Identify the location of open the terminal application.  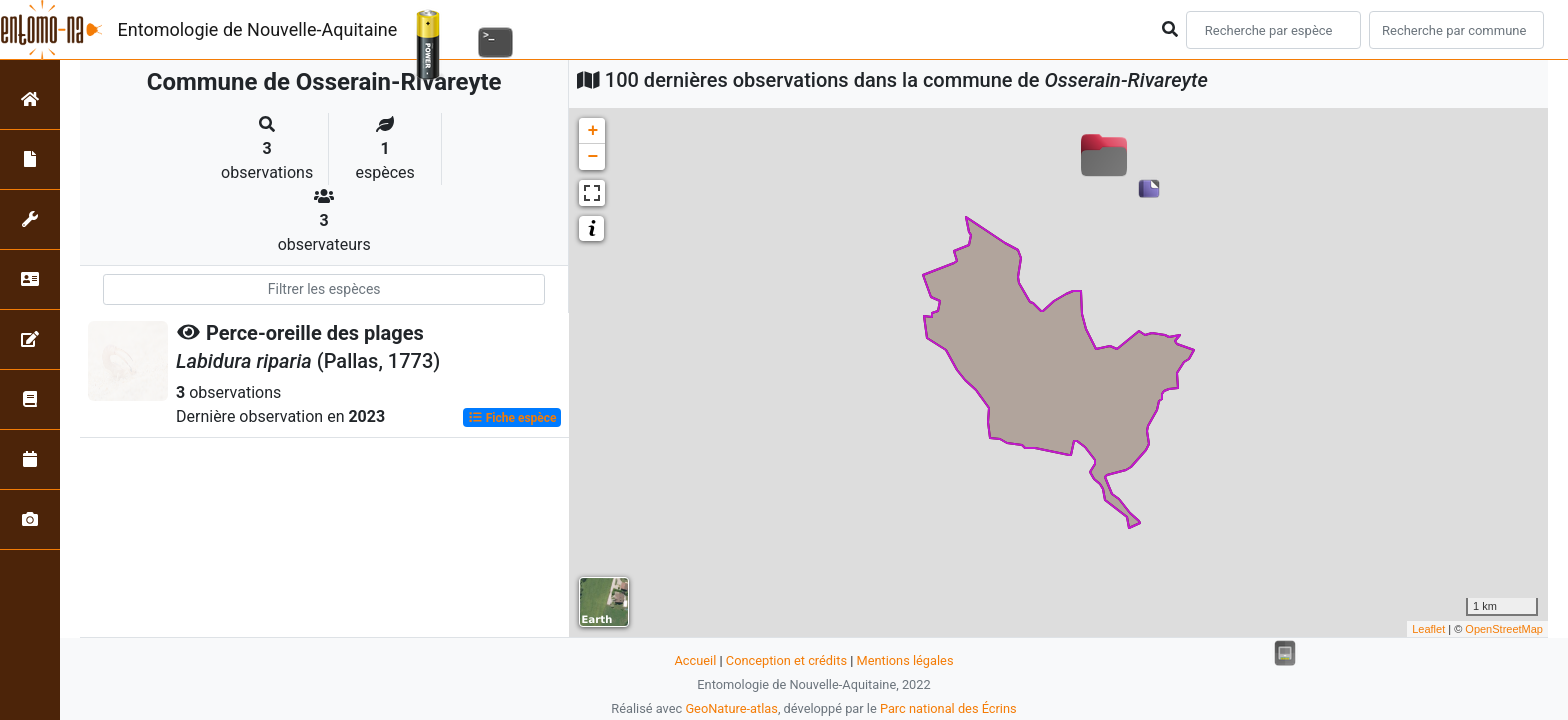
(495, 42).